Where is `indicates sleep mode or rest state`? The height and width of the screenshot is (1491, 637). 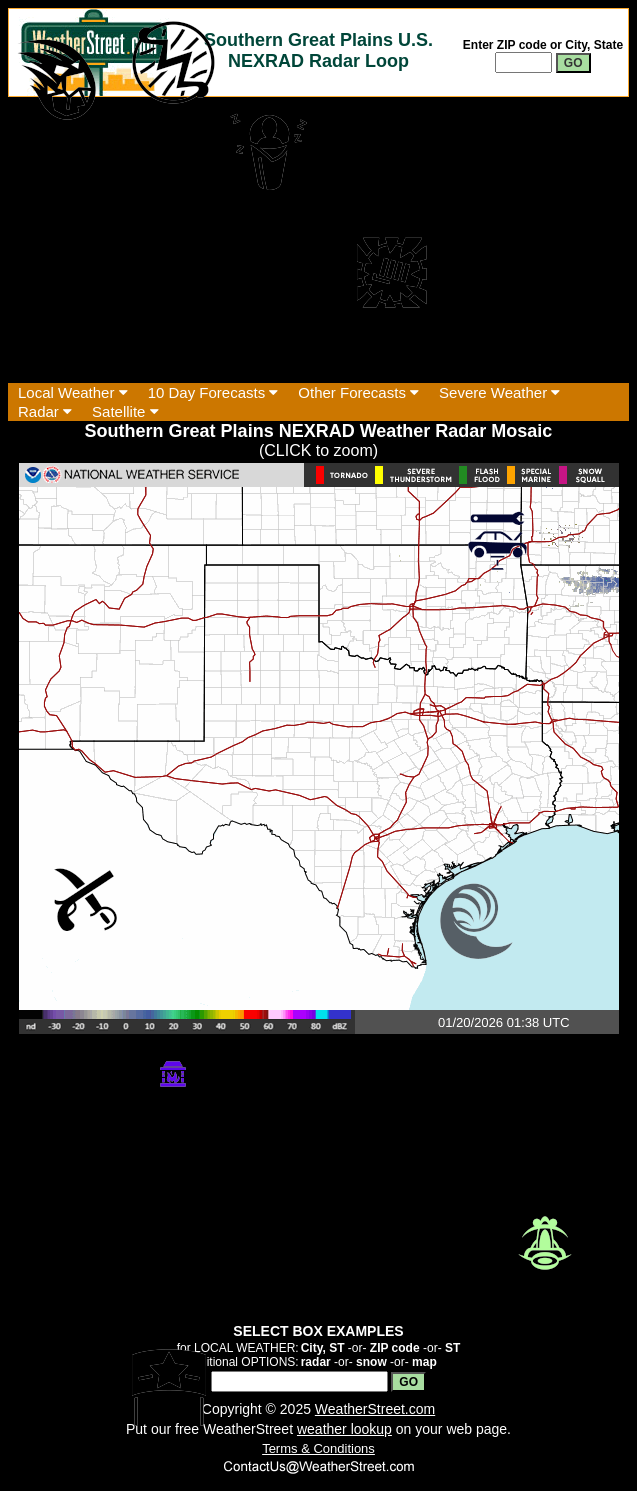
indicates sleep mode or rest state is located at coordinates (269, 152).